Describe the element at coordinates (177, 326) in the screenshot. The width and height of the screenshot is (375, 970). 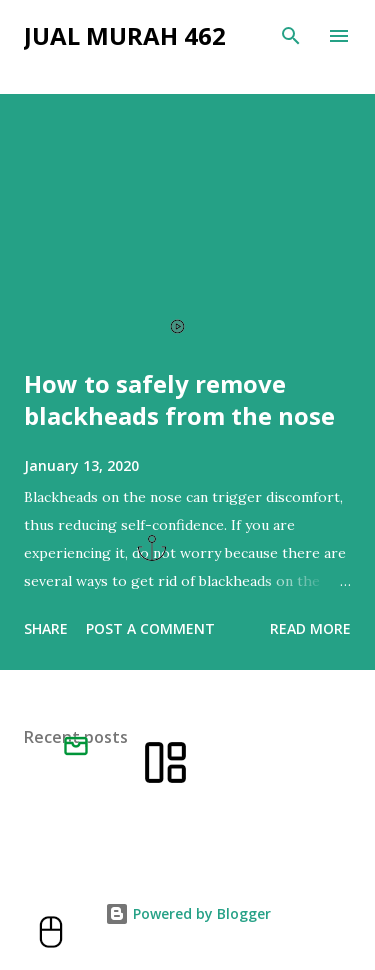
I see `play media or video content` at that location.